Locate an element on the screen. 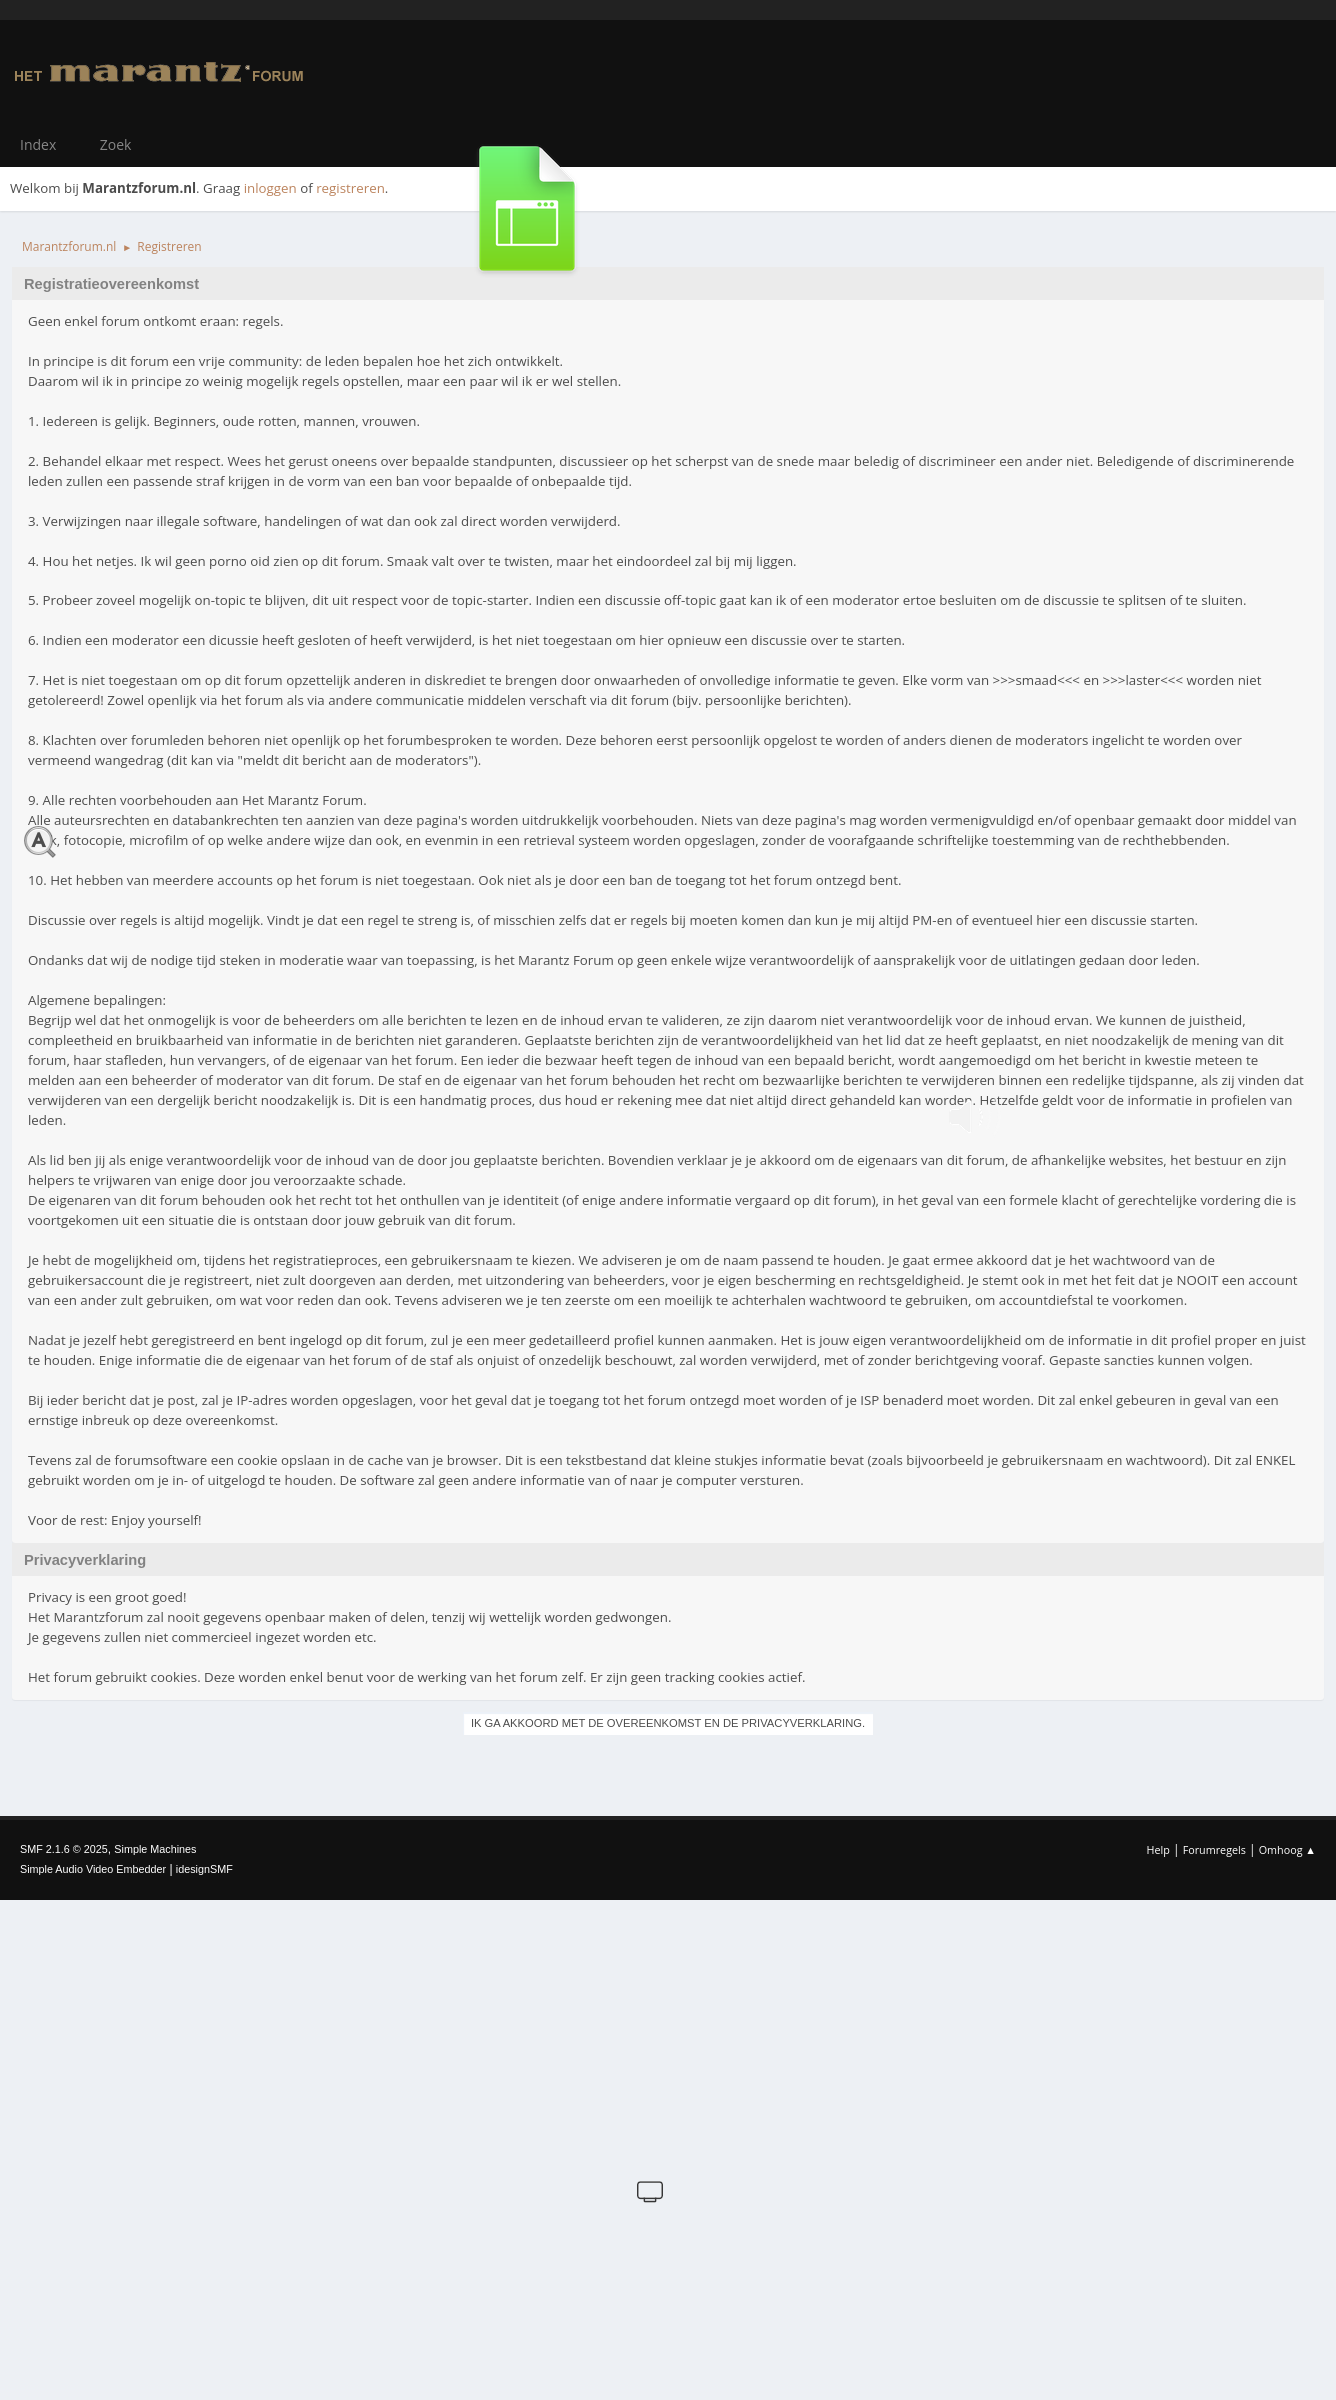 The width and height of the screenshot is (1336, 2400). a QML source code file is located at coordinates (527, 211).